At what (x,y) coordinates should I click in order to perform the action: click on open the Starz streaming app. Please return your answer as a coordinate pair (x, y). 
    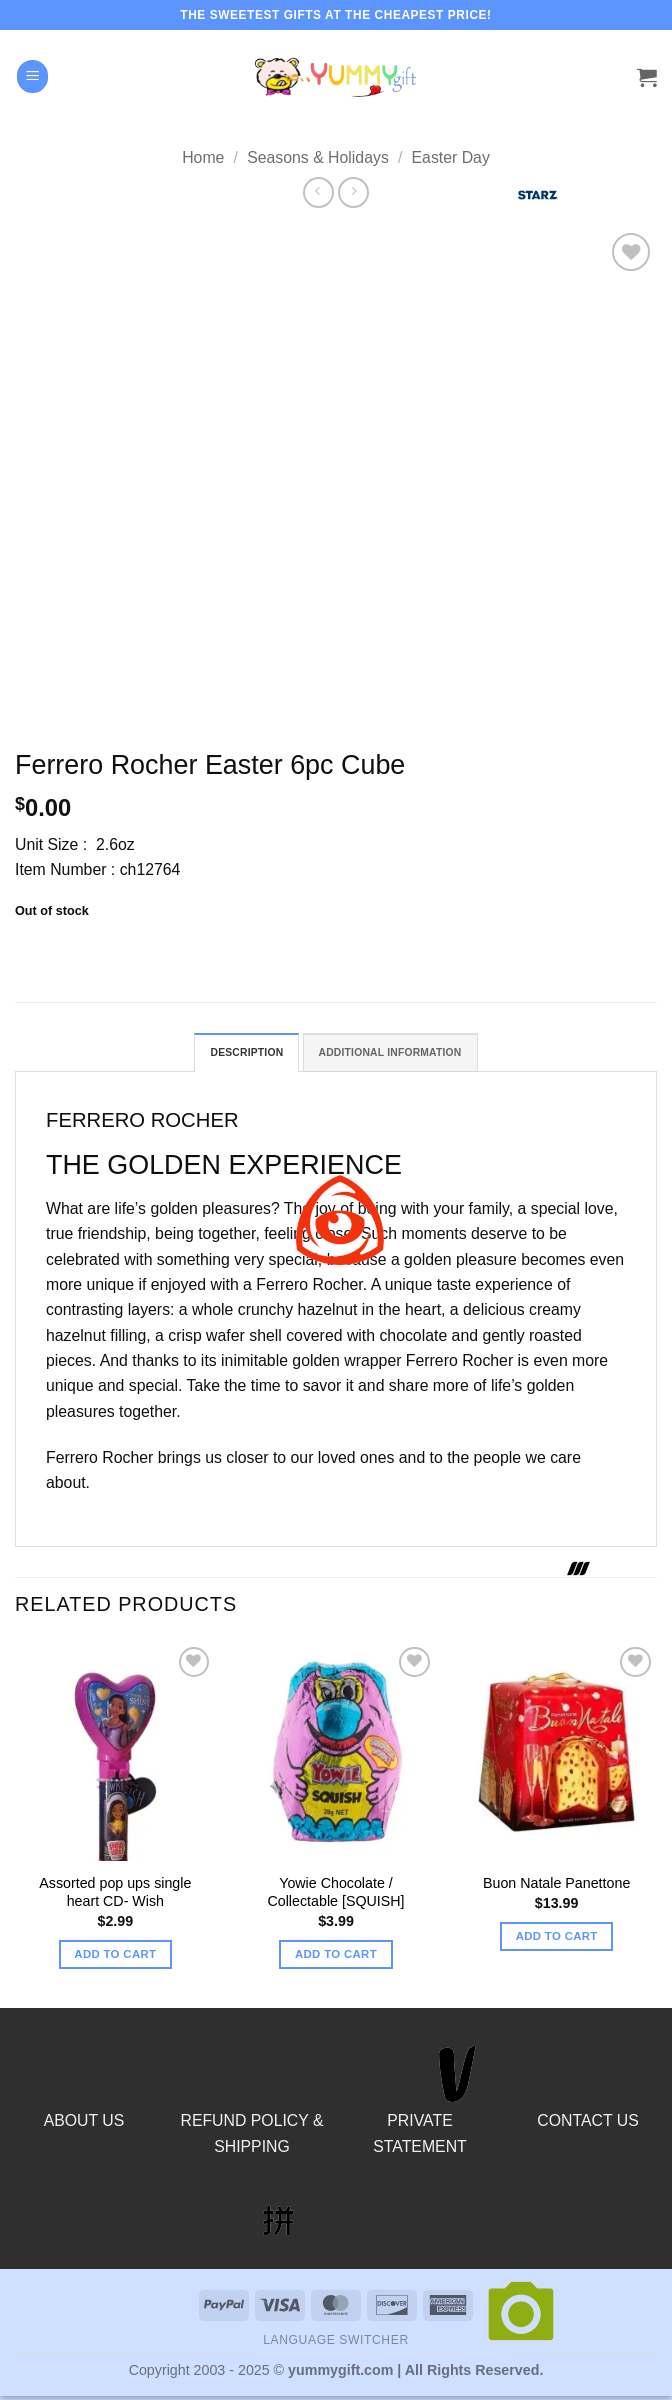
    Looking at the image, I should click on (538, 195).